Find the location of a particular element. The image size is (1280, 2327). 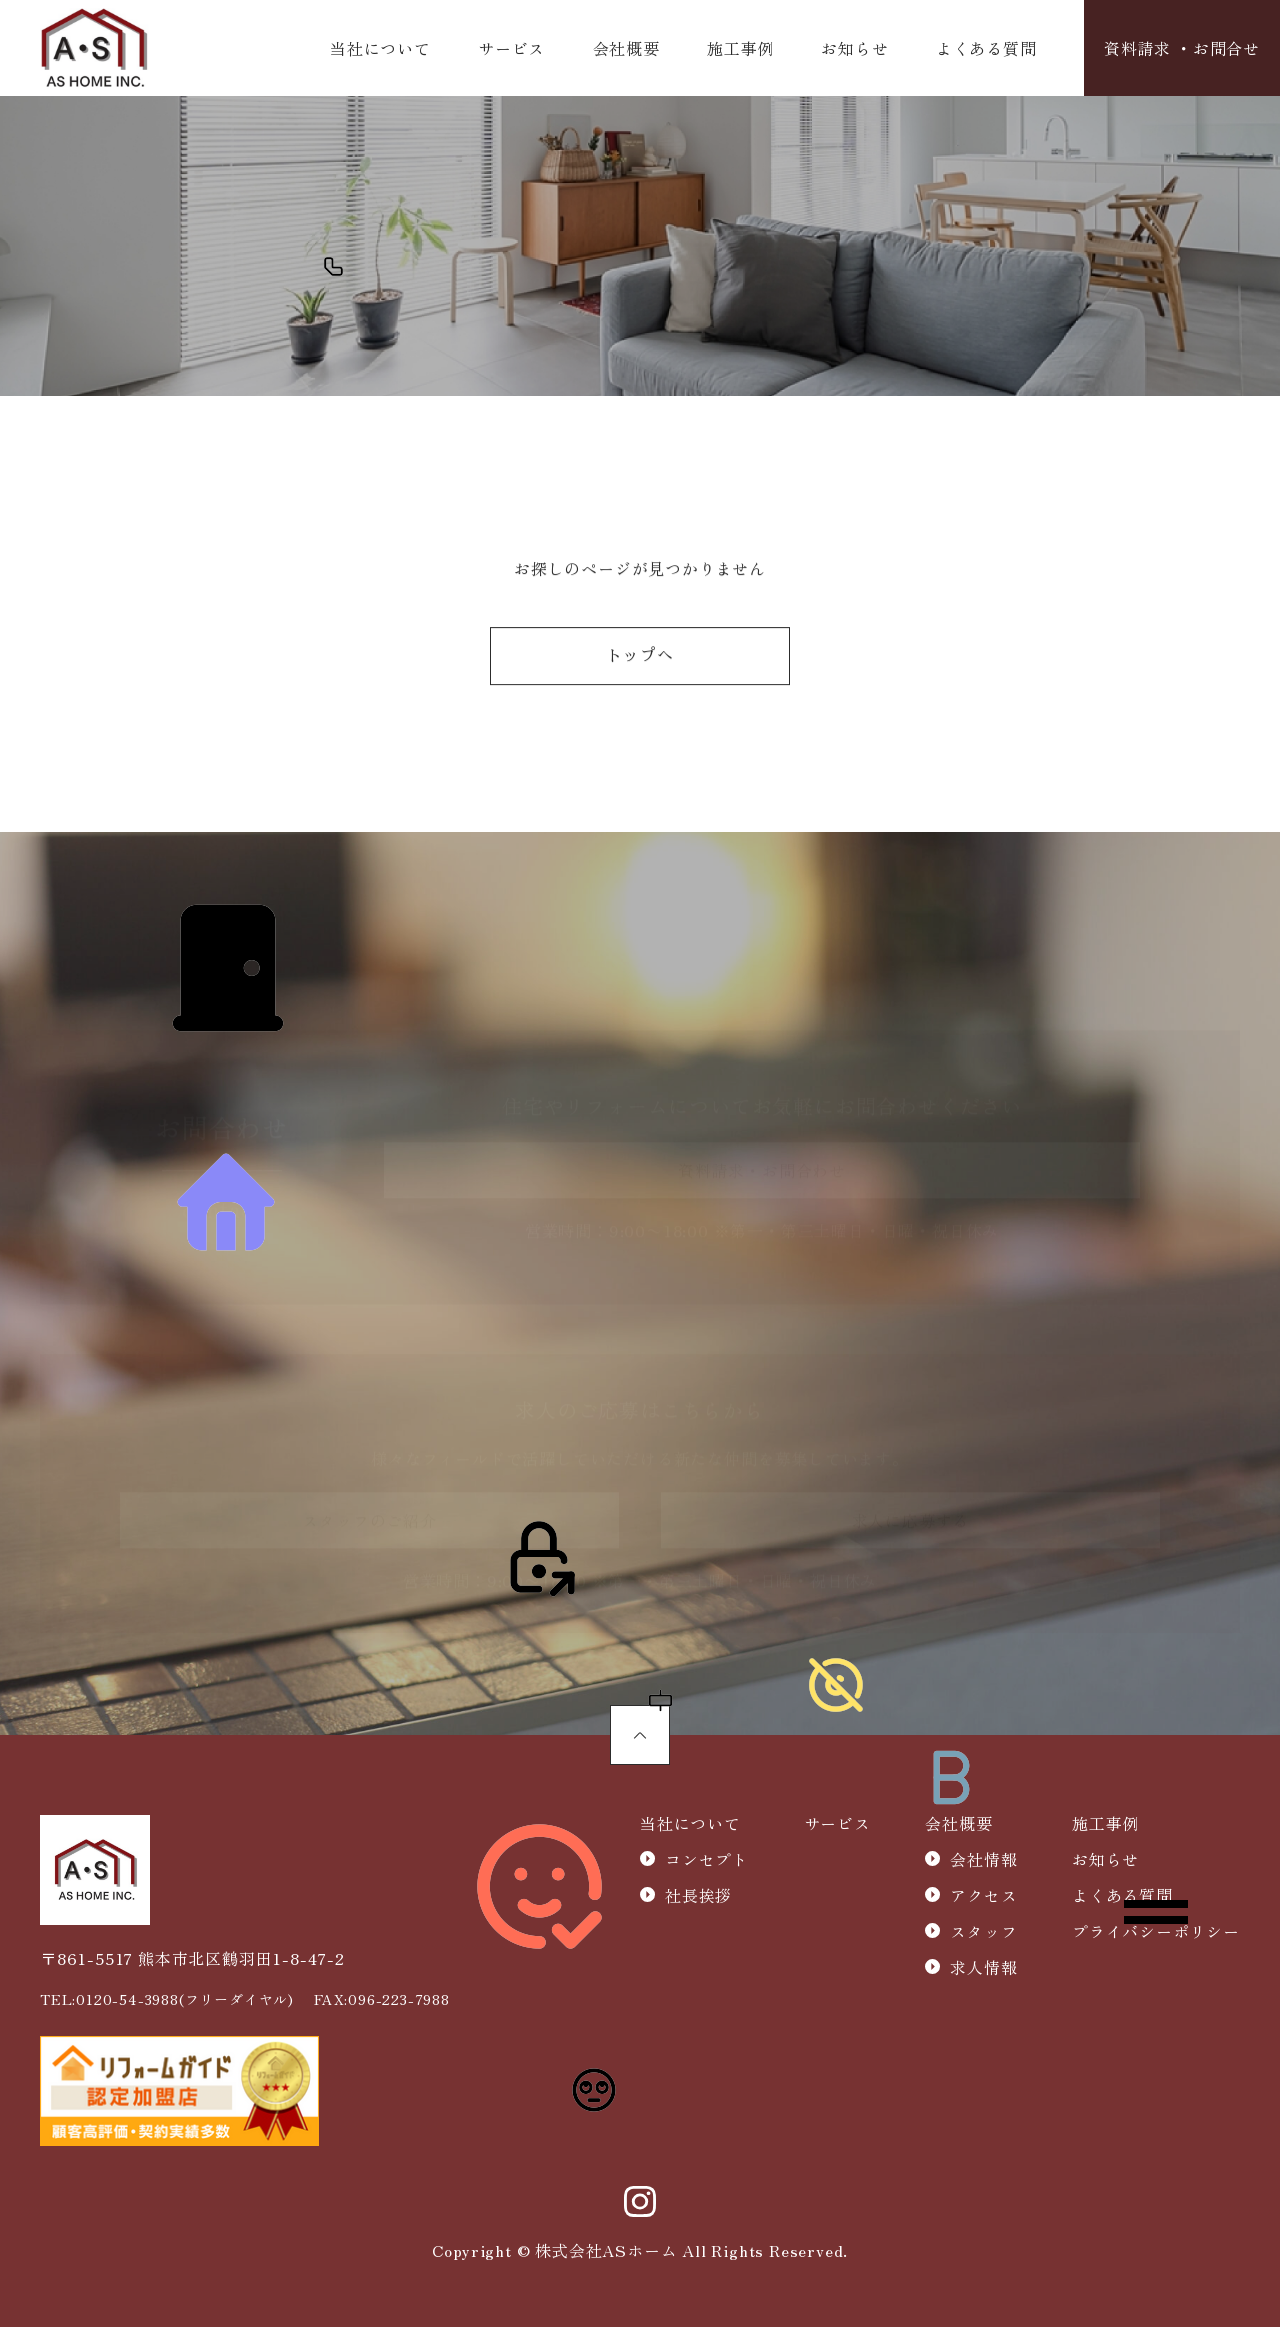

indicates content is not copyrighted is located at coordinates (836, 1685).